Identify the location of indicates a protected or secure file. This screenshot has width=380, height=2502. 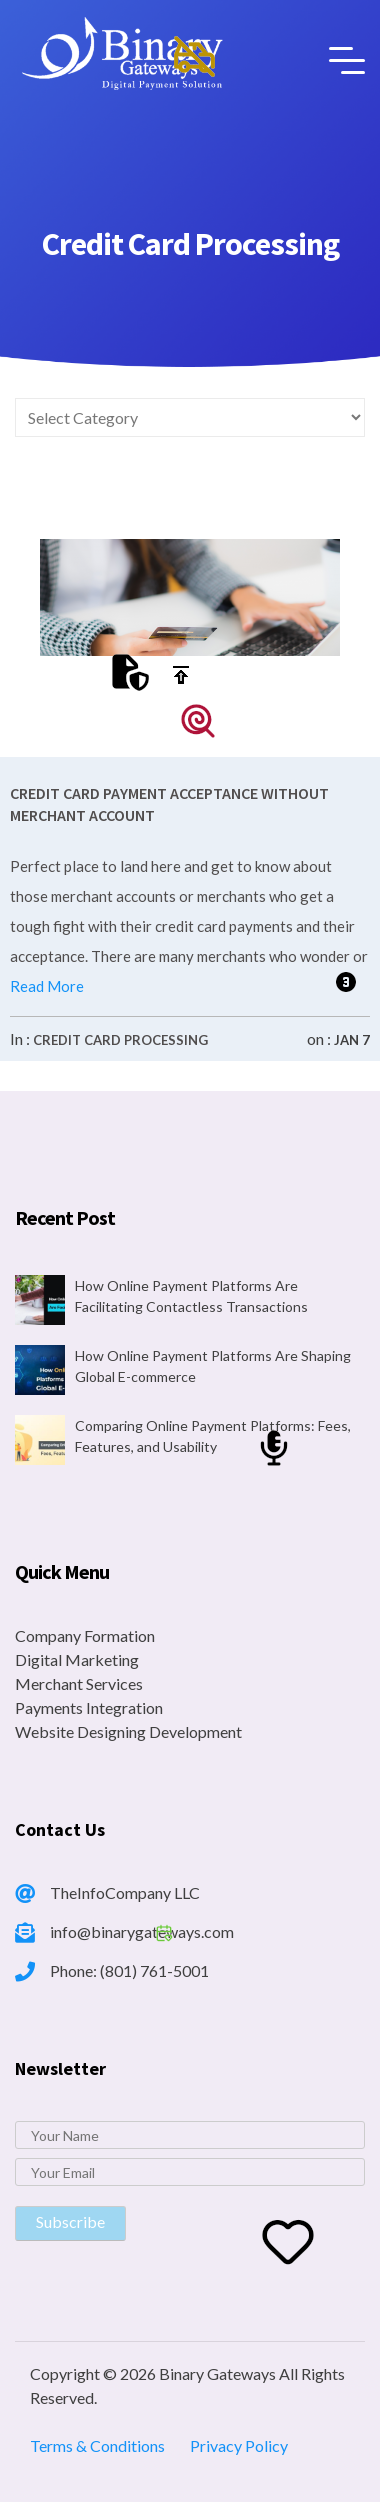
(129, 671).